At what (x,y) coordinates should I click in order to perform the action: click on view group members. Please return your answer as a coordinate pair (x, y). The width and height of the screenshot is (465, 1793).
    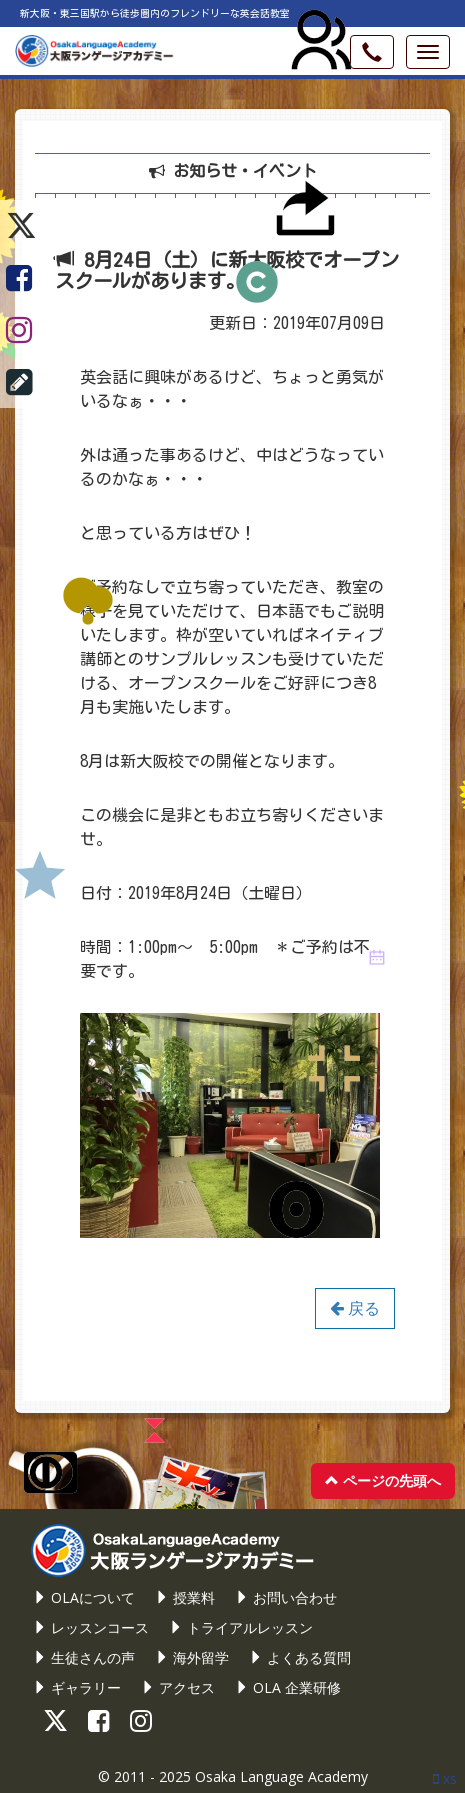
    Looking at the image, I should click on (320, 41).